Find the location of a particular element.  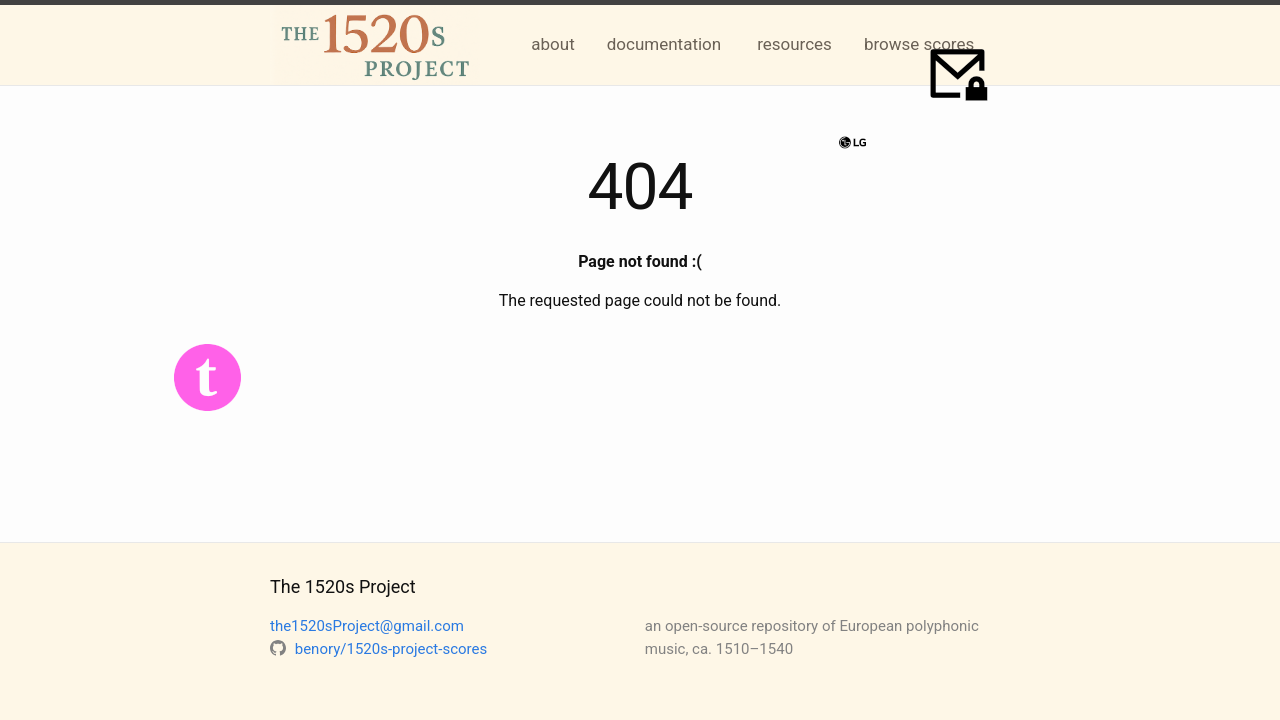

LG brand logo or product identifier is located at coordinates (852, 142).